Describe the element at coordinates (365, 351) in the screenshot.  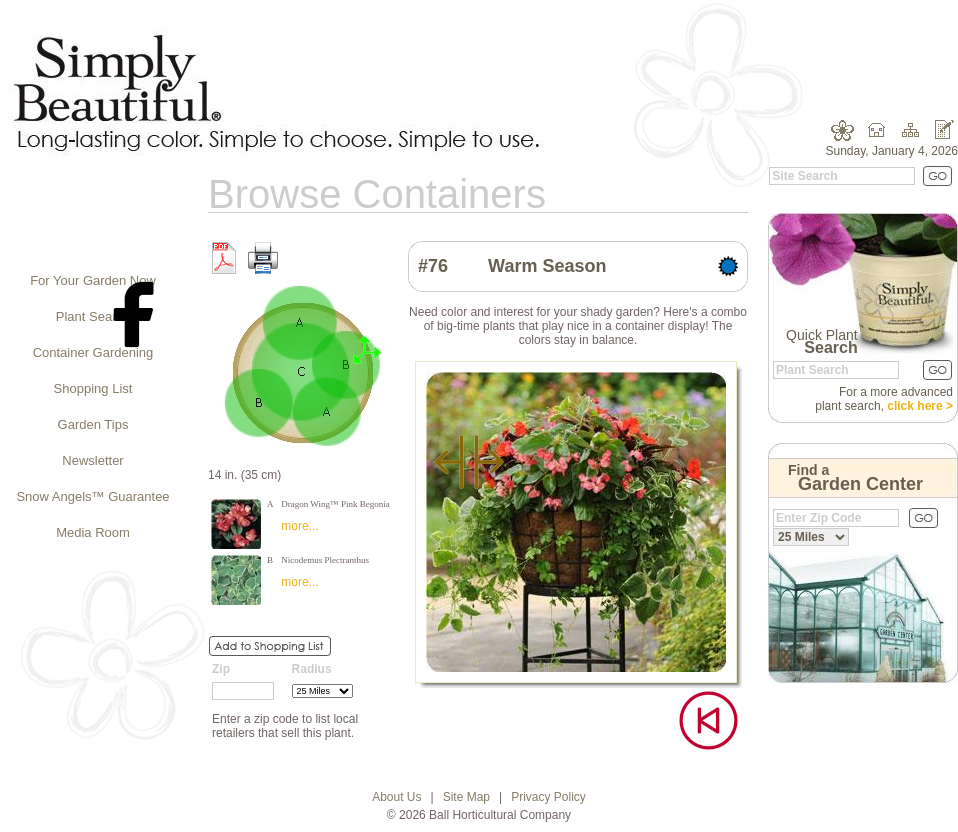
I see `access 3D vector or coordinate tools` at that location.